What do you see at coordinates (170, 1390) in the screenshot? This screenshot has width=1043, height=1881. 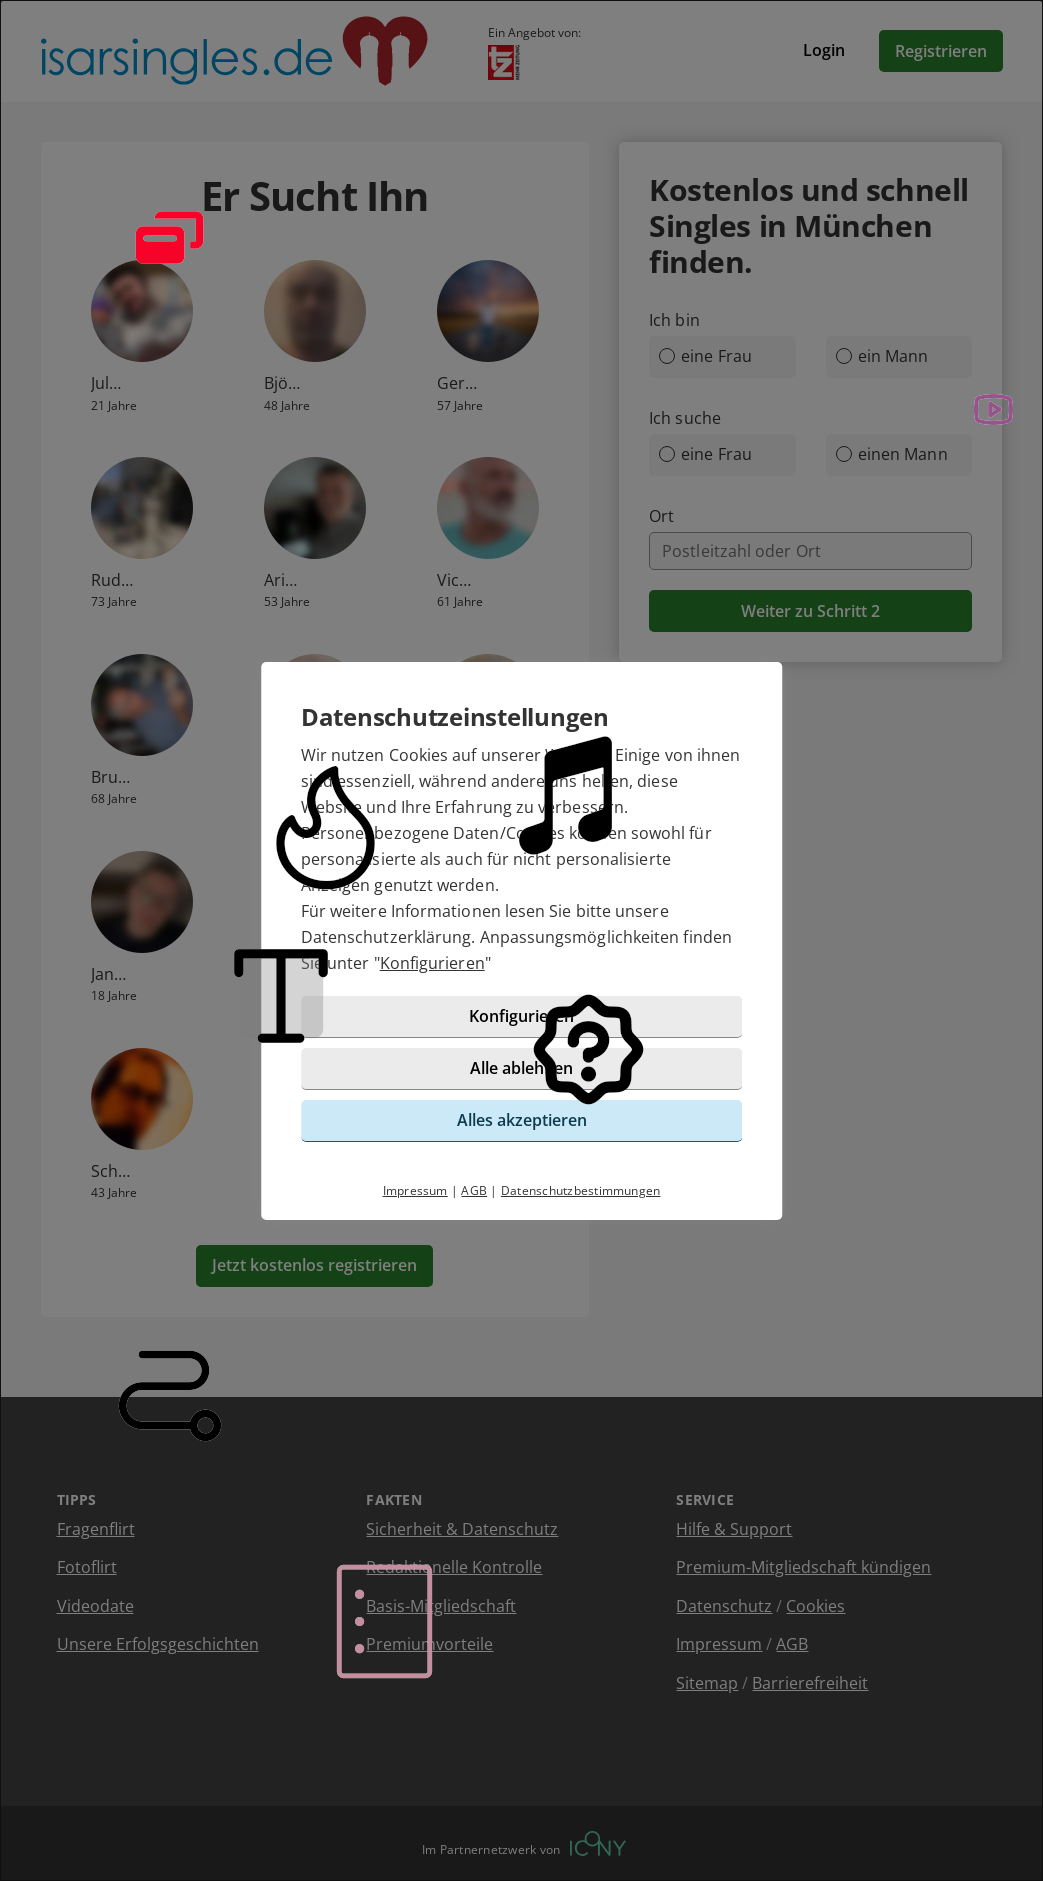 I see `view or edit a route path` at bounding box center [170, 1390].